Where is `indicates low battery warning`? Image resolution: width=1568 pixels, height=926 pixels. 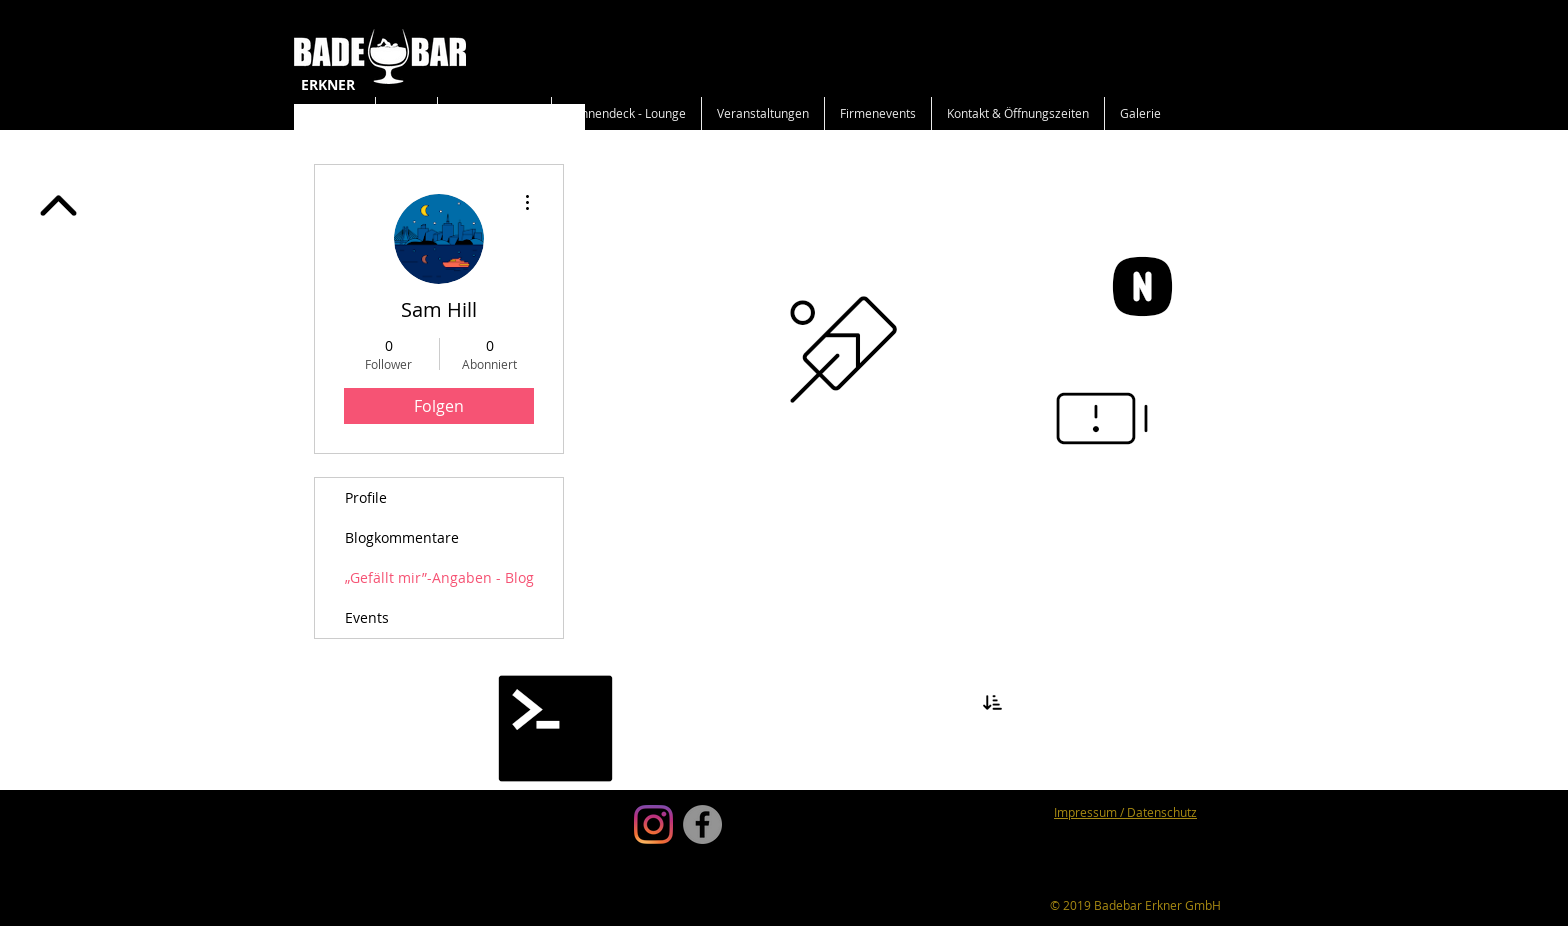 indicates low battery warning is located at coordinates (1100, 418).